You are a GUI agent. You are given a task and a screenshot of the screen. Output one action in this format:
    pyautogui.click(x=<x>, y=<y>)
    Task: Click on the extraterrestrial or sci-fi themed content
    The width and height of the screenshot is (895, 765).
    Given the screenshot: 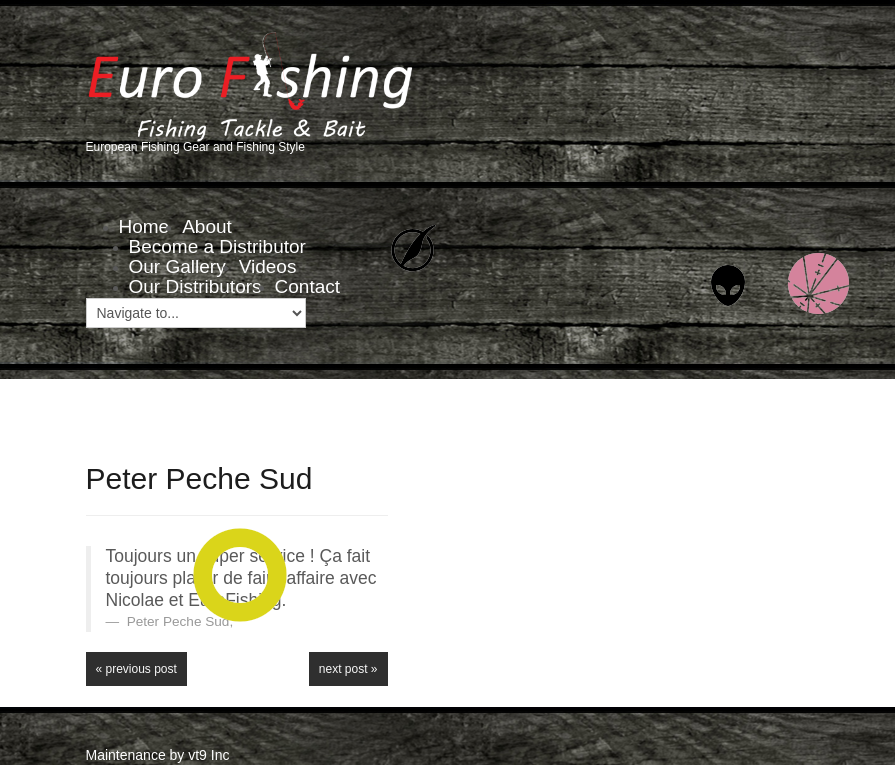 What is the action you would take?
    pyautogui.click(x=728, y=285)
    